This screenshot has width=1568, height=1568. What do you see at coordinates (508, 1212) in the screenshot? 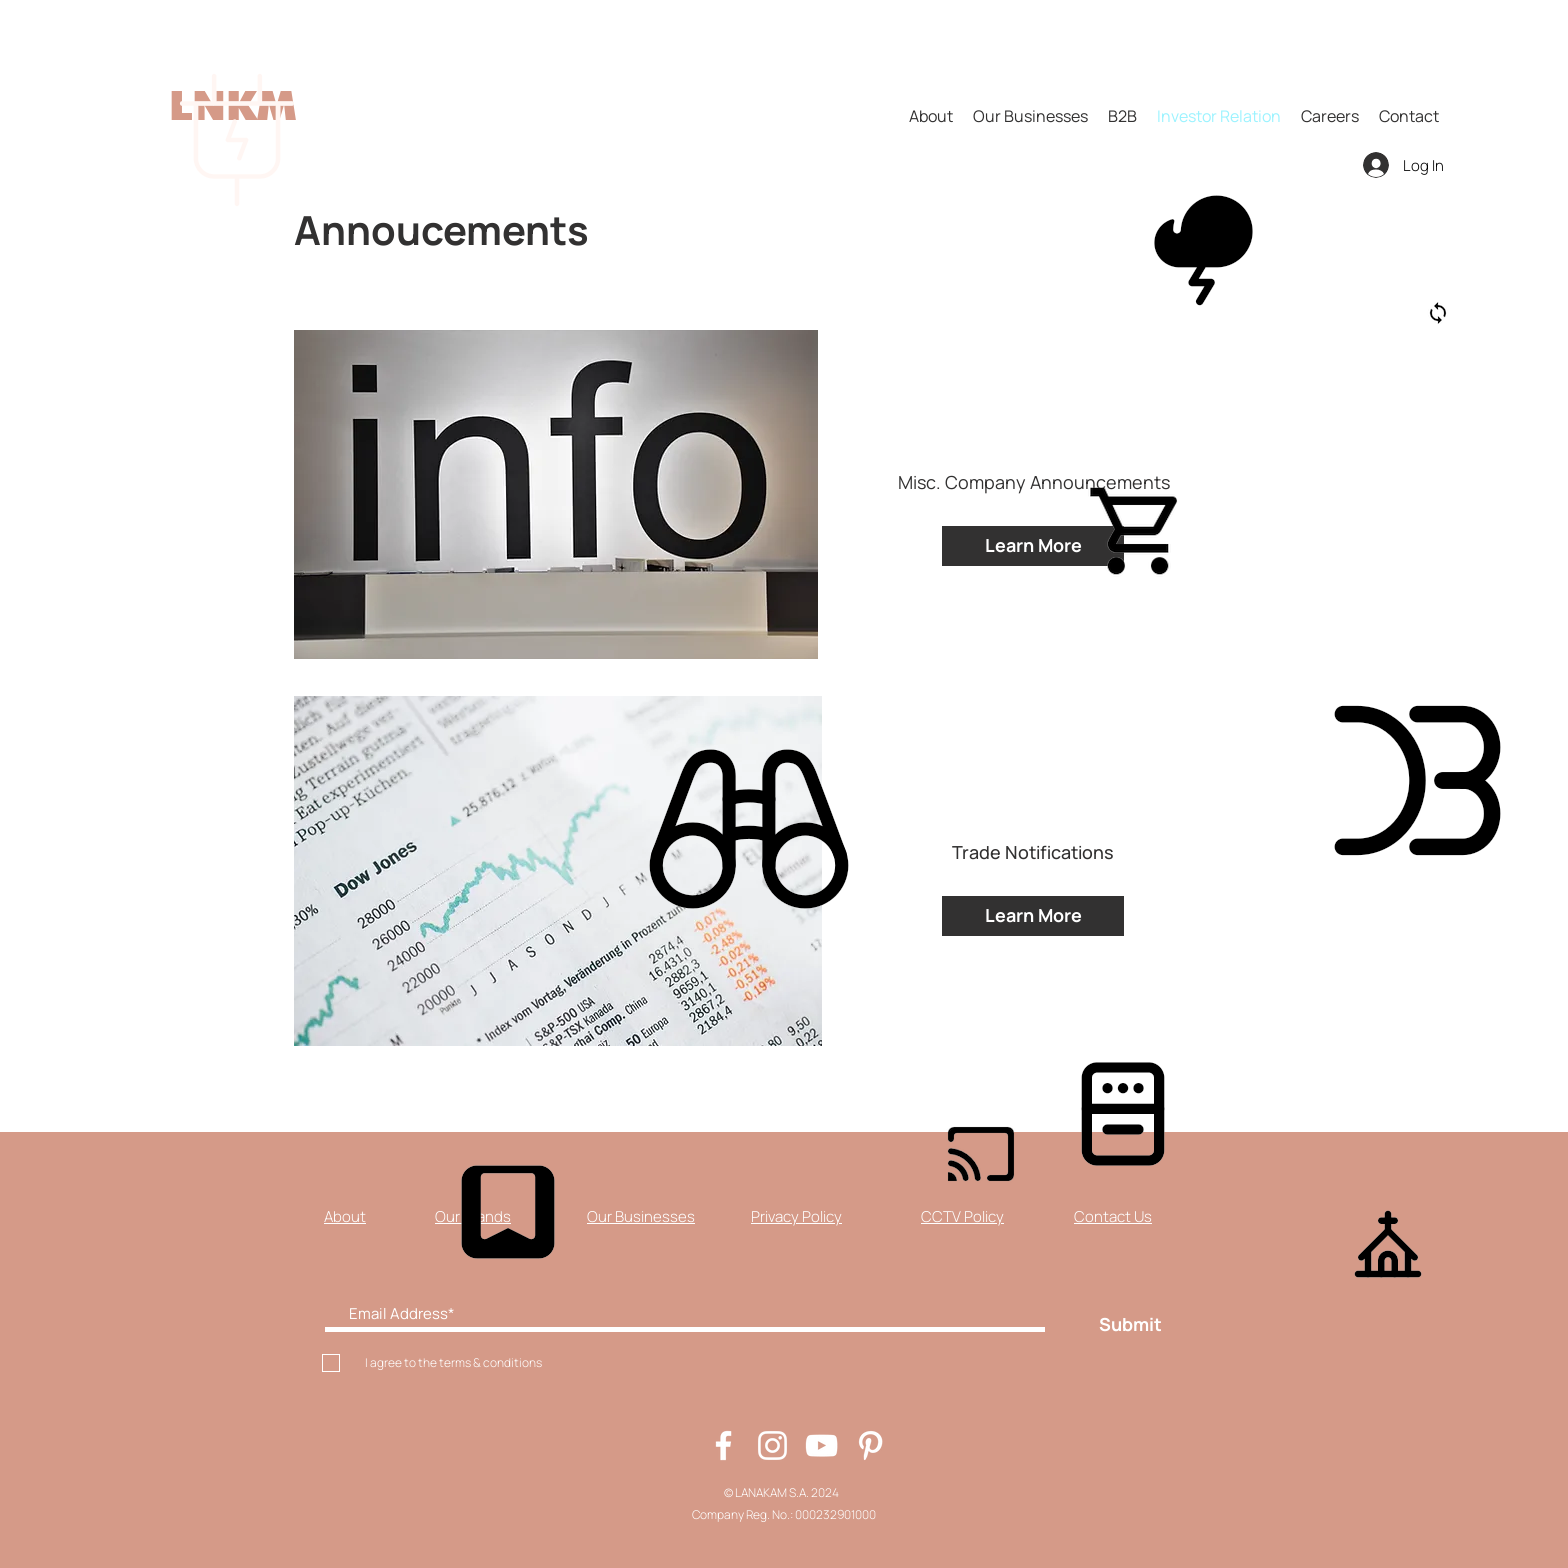
I see `save or bookmark this item` at bounding box center [508, 1212].